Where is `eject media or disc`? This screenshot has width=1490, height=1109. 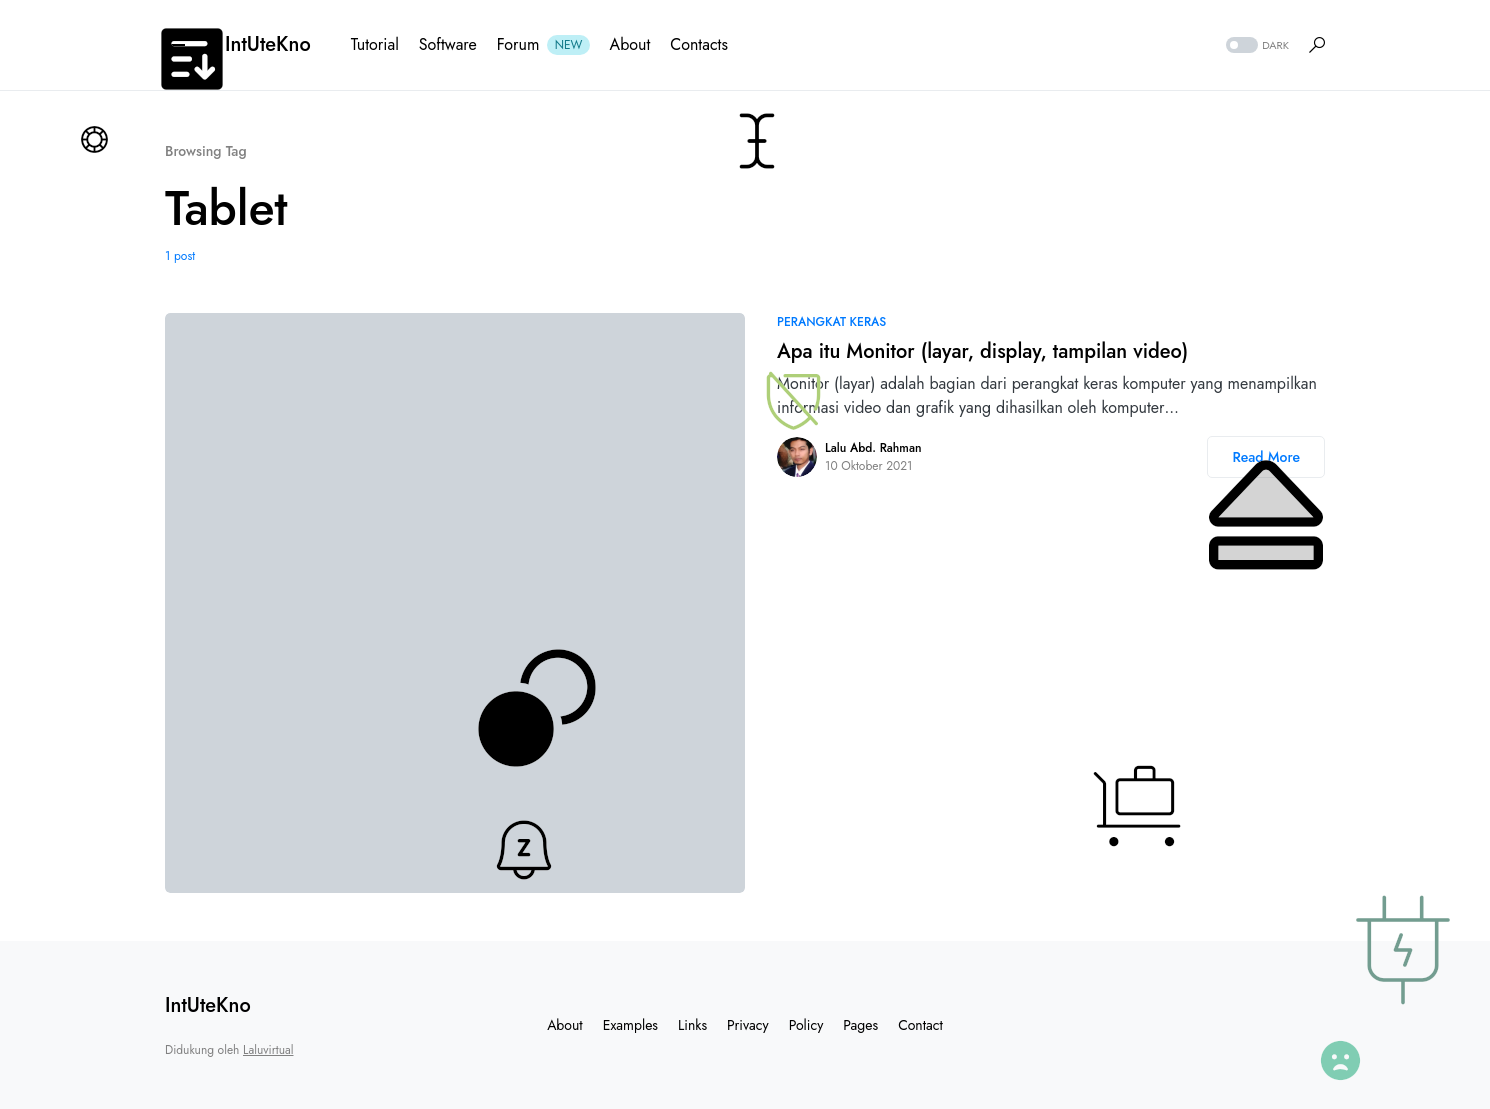 eject media or disc is located at coordinates (1266, 522).